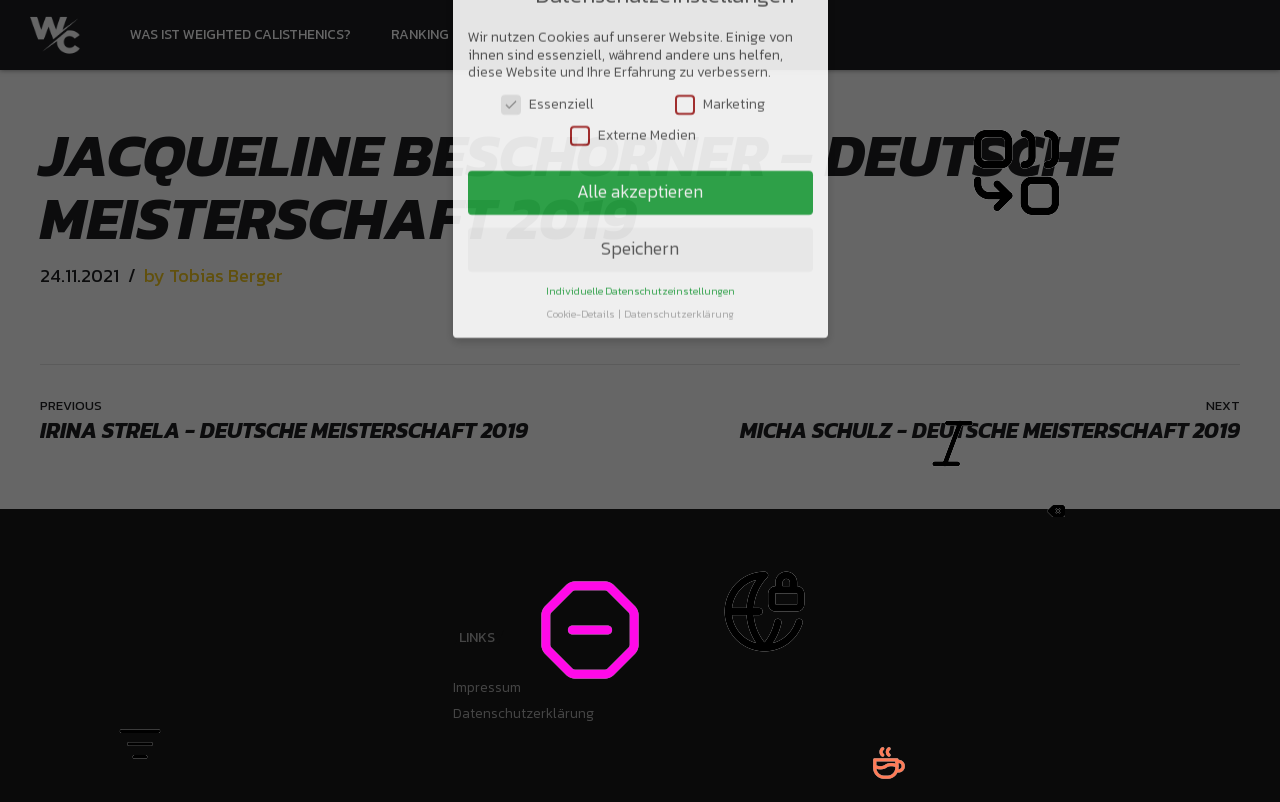 The image size is (1280, 802). Describe the element at coordinates (1057, 511) in the screenshot. I see `delete the last character or input` at that location.